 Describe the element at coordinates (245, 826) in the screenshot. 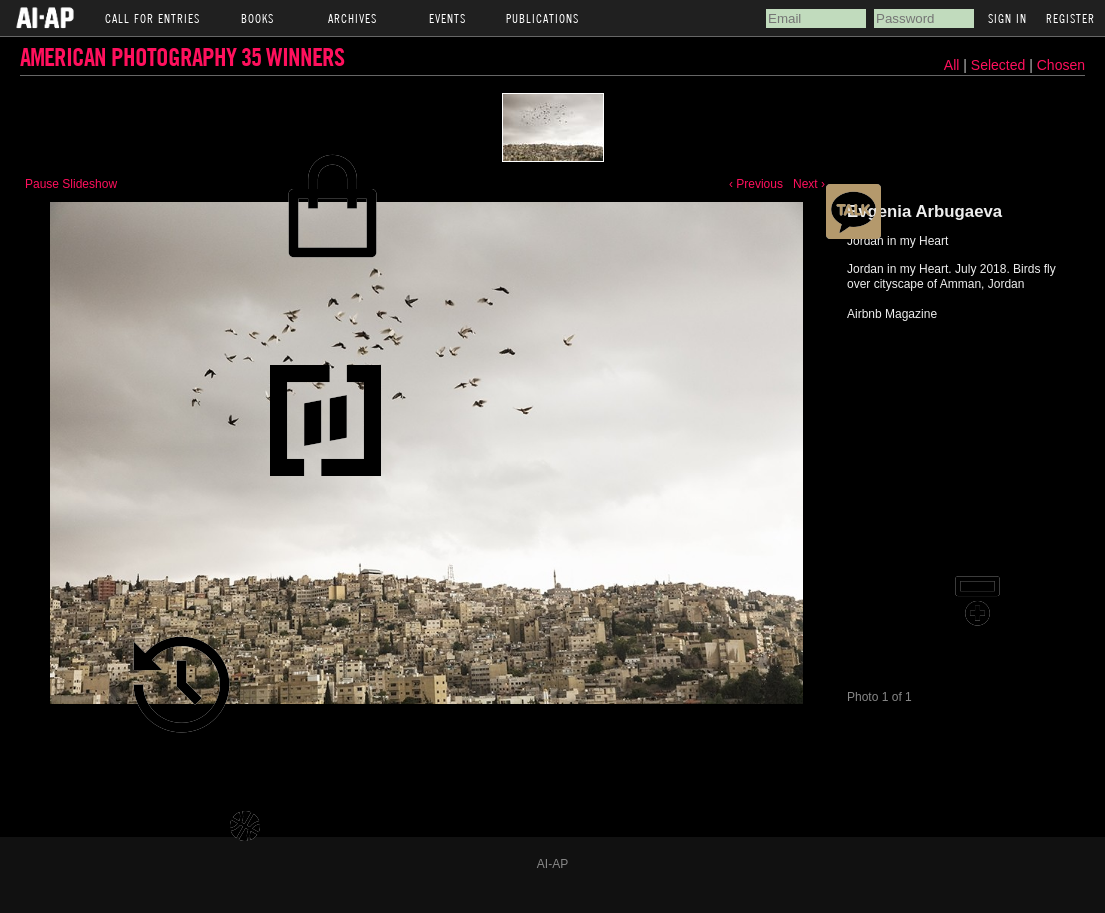

I see `access sports scores and updates` at that location.